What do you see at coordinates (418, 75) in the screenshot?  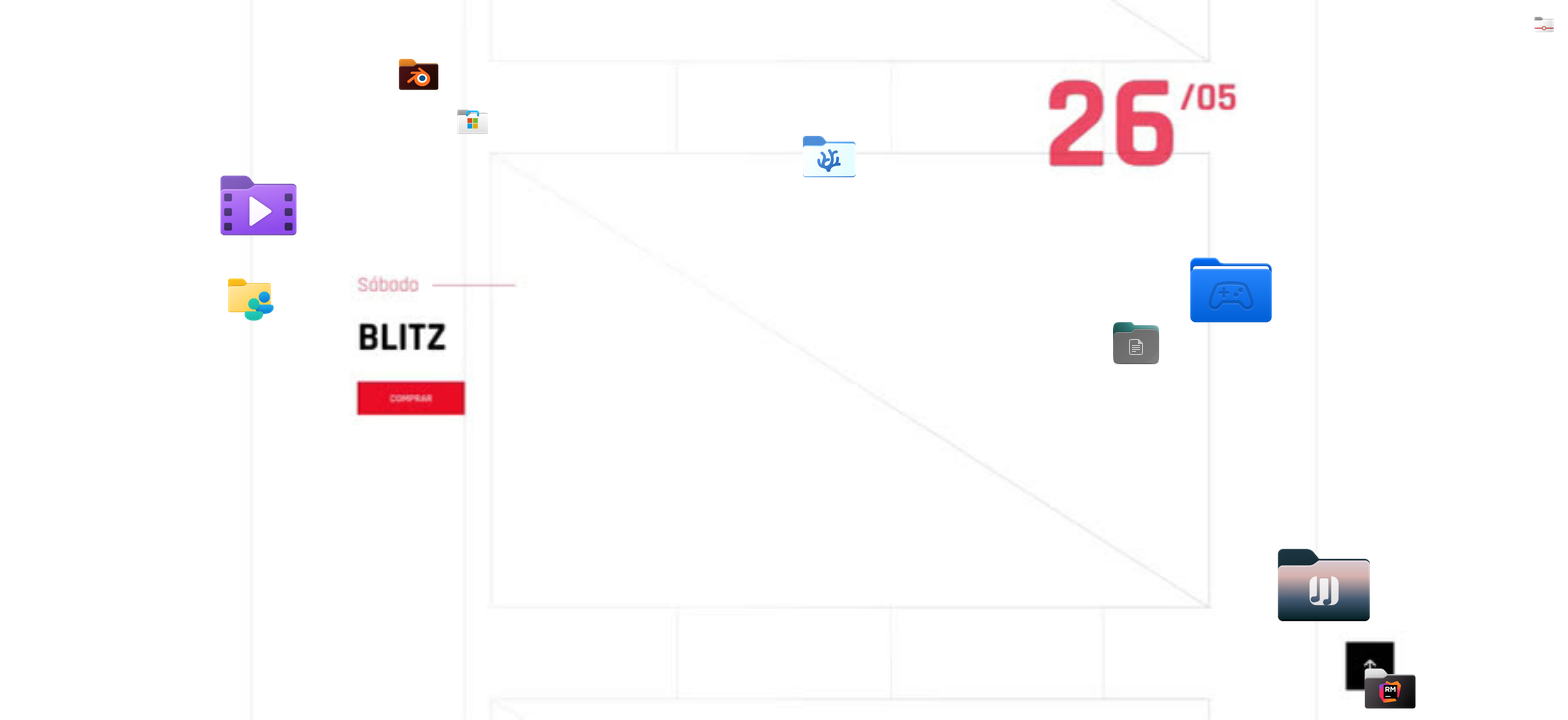 I see `open folder containing Blender project files` at bounding box center [418, 75].